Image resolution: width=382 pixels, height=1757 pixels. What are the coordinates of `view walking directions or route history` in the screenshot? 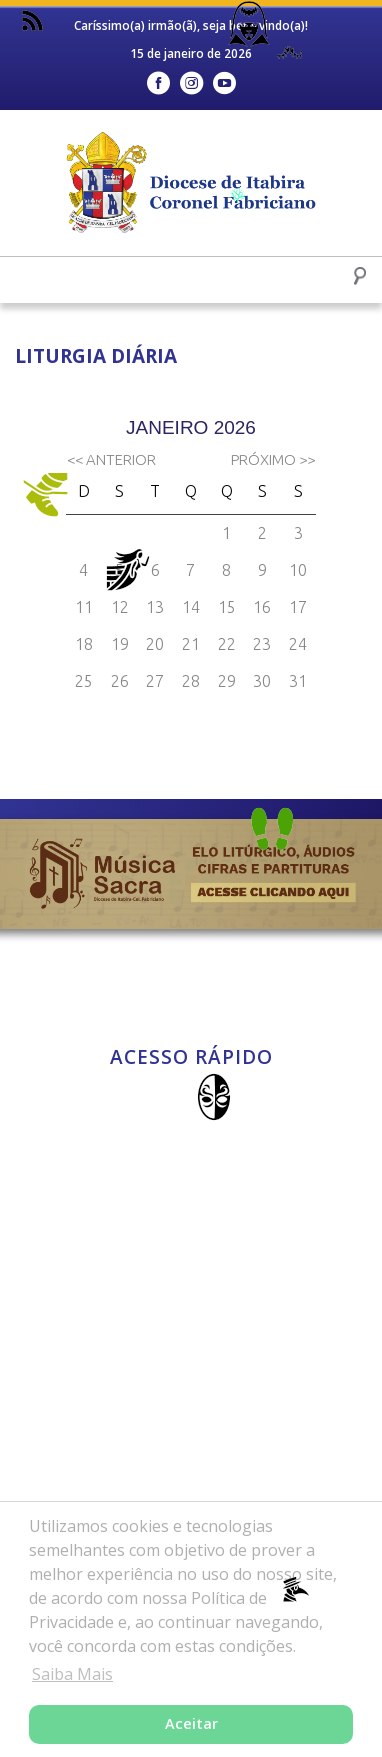 It's located at (272, 829).